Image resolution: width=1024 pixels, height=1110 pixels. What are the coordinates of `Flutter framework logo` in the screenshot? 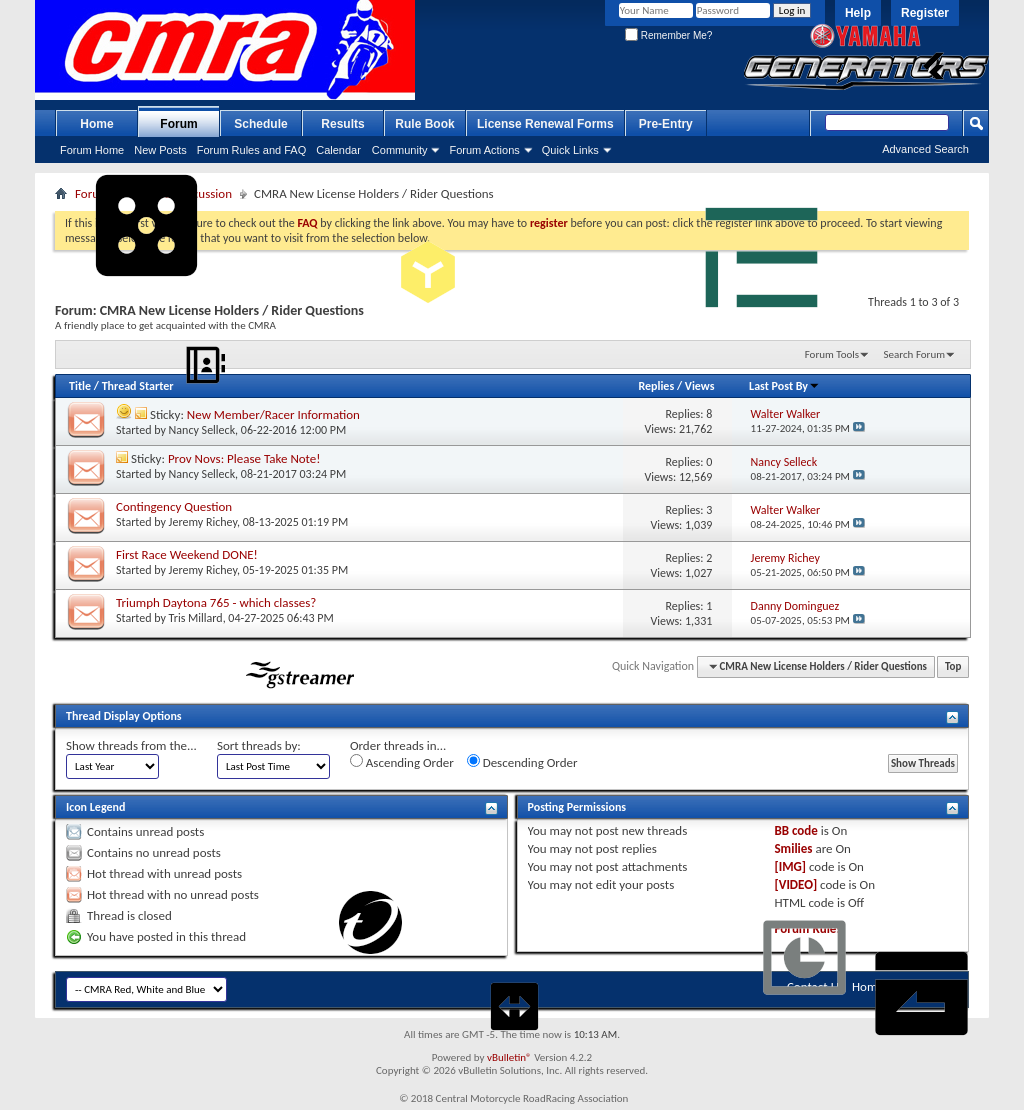 It's located at (934, 66).